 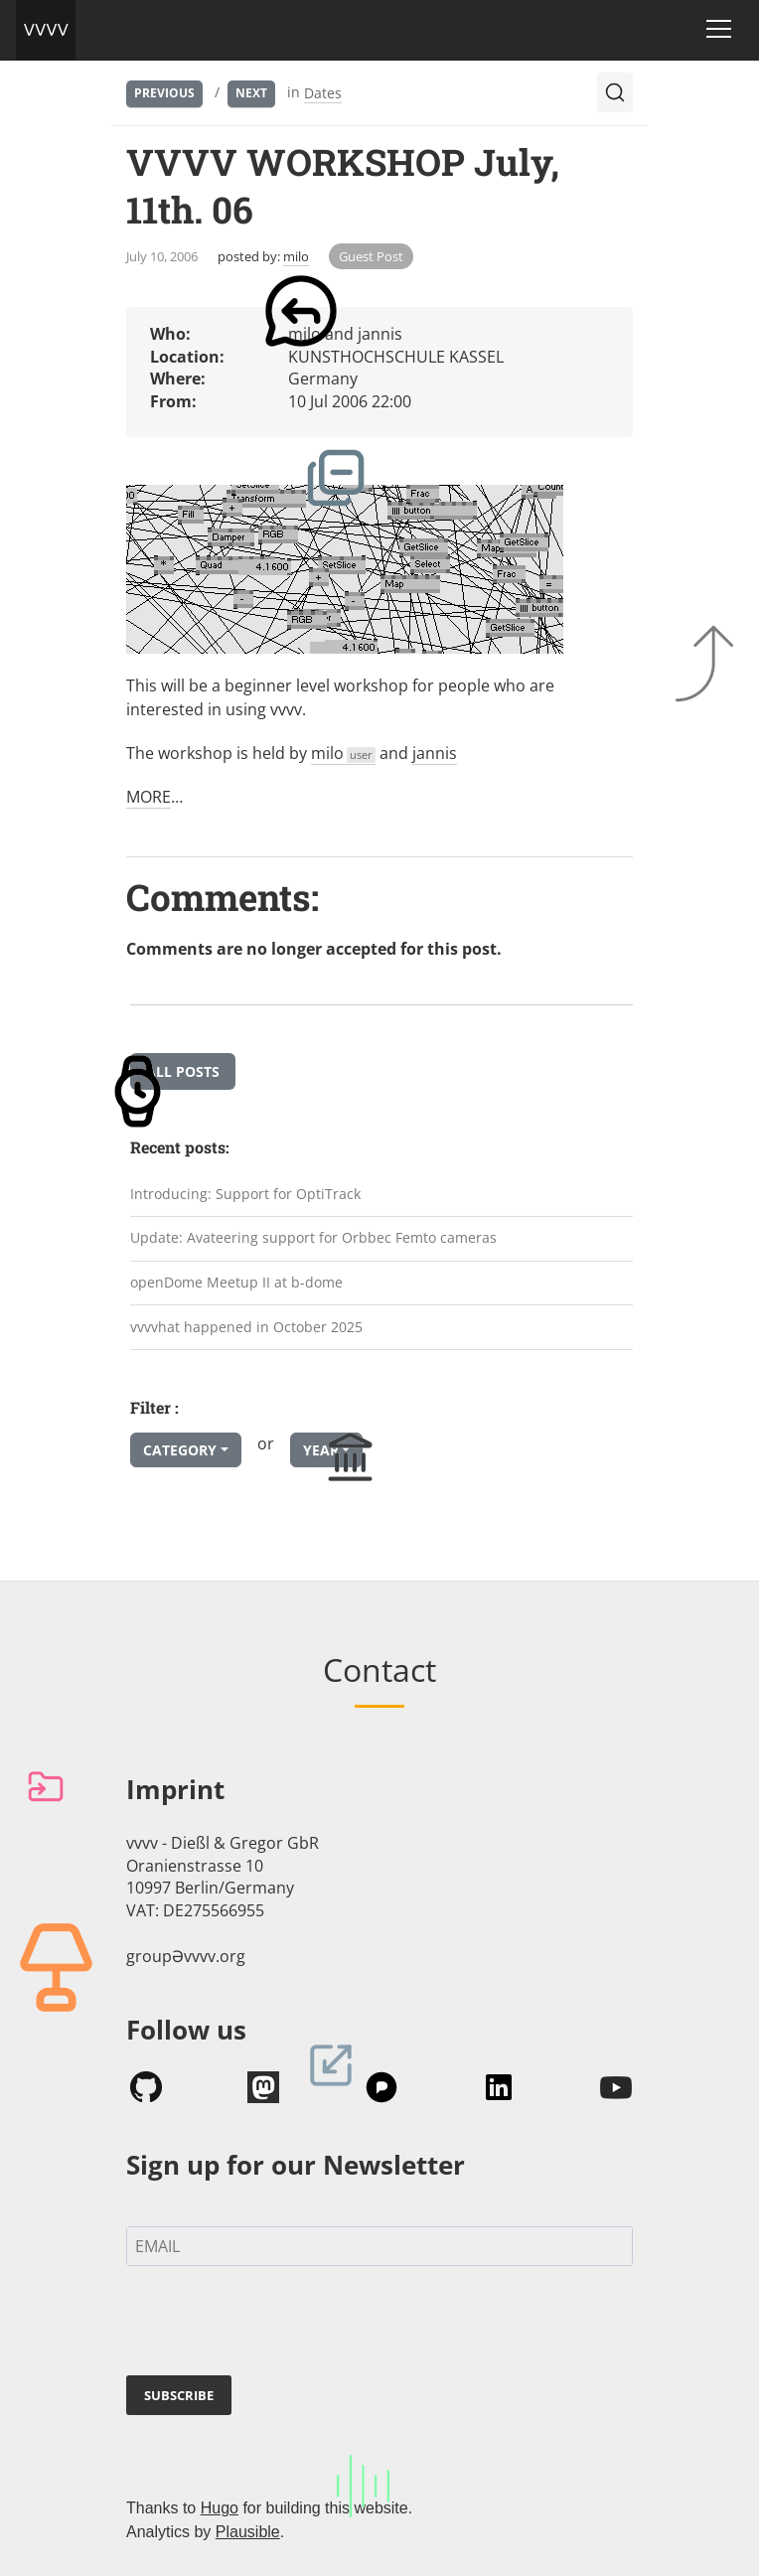 What do you see at coordinates (46, 1787) in the screenshot?
I see `create a symbolic link to this folder` at bounding box center [46, 1787].